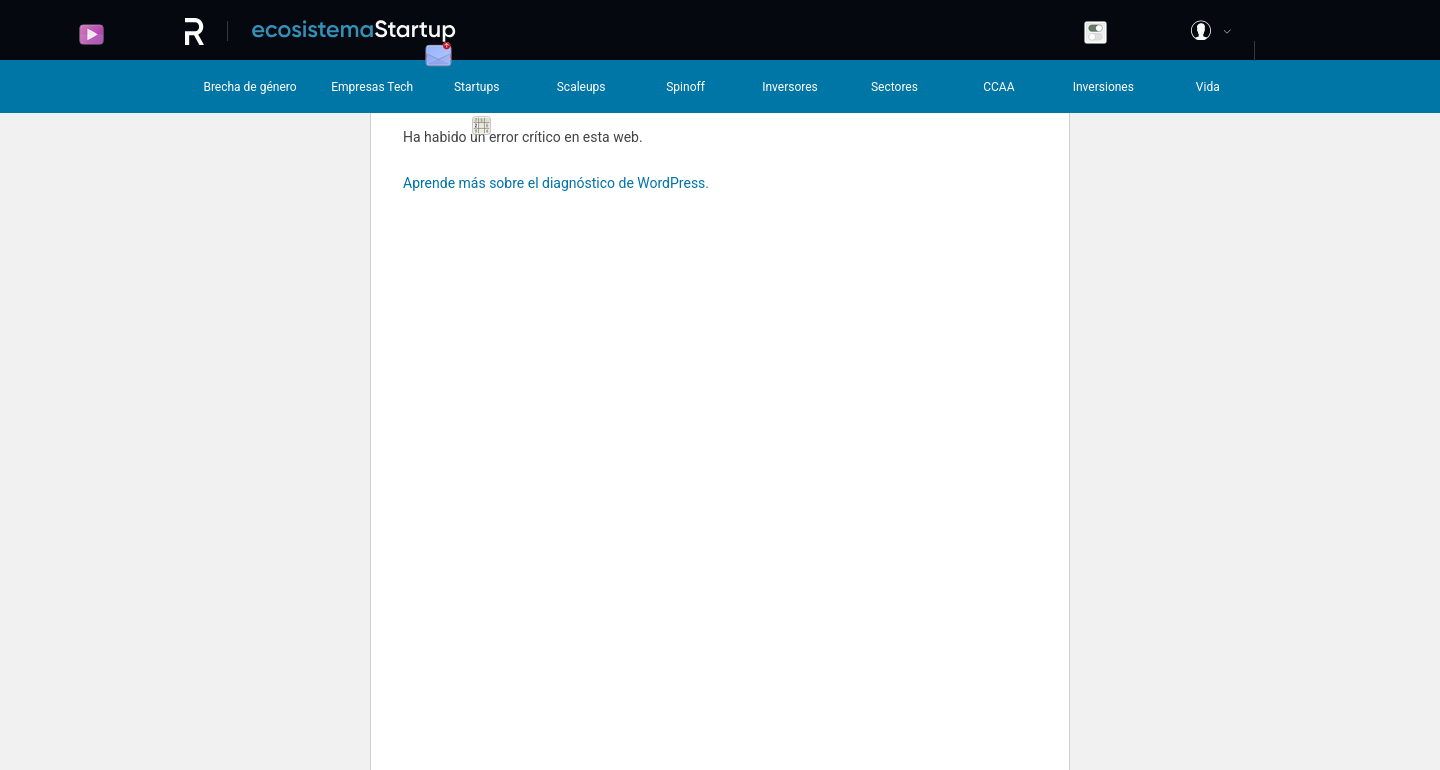  I want to click on open celluloid media player, so click(91, 34).